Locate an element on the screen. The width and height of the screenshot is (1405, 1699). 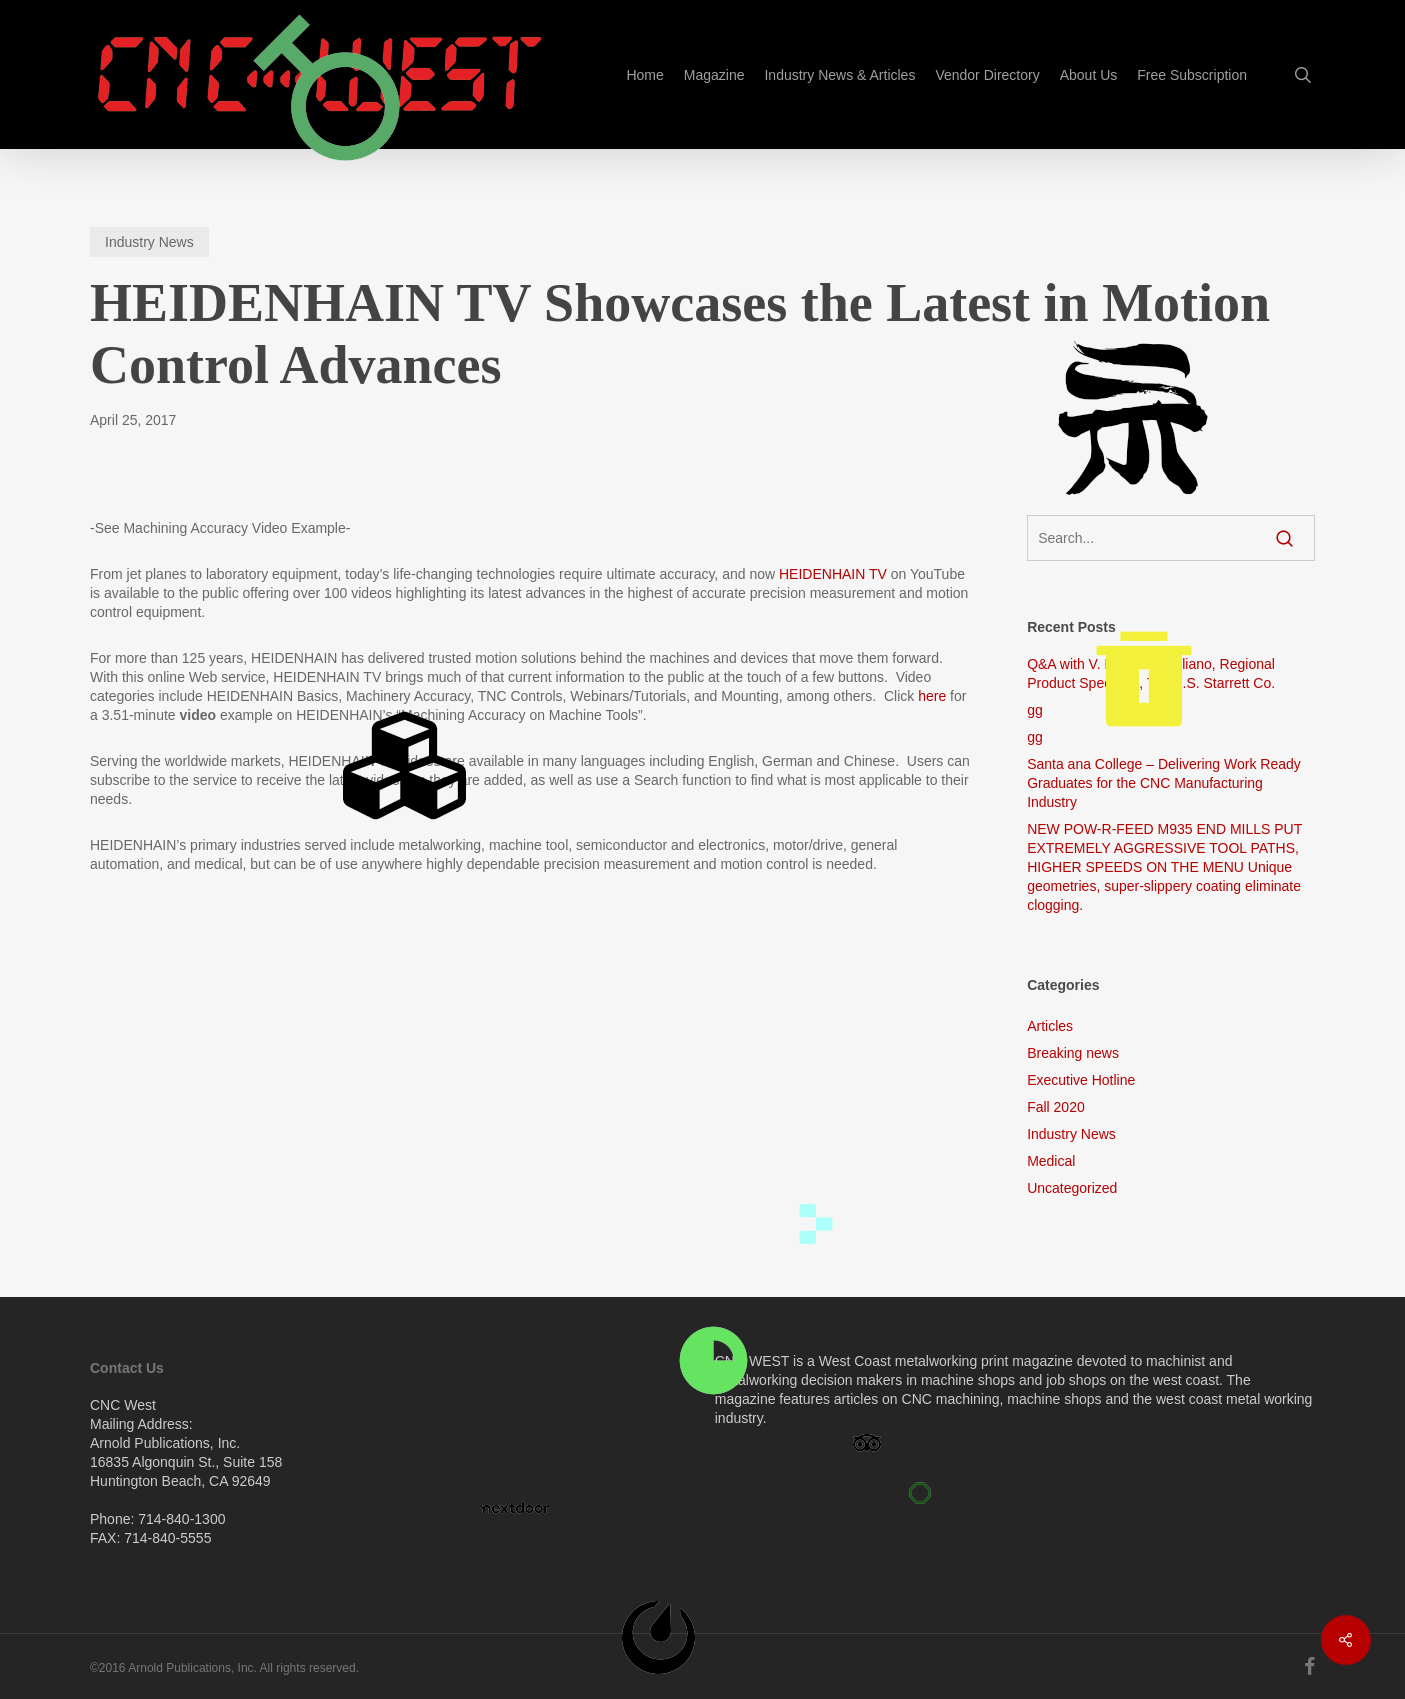
open Mattermost messaging app is located at coordinates (658, 1637).